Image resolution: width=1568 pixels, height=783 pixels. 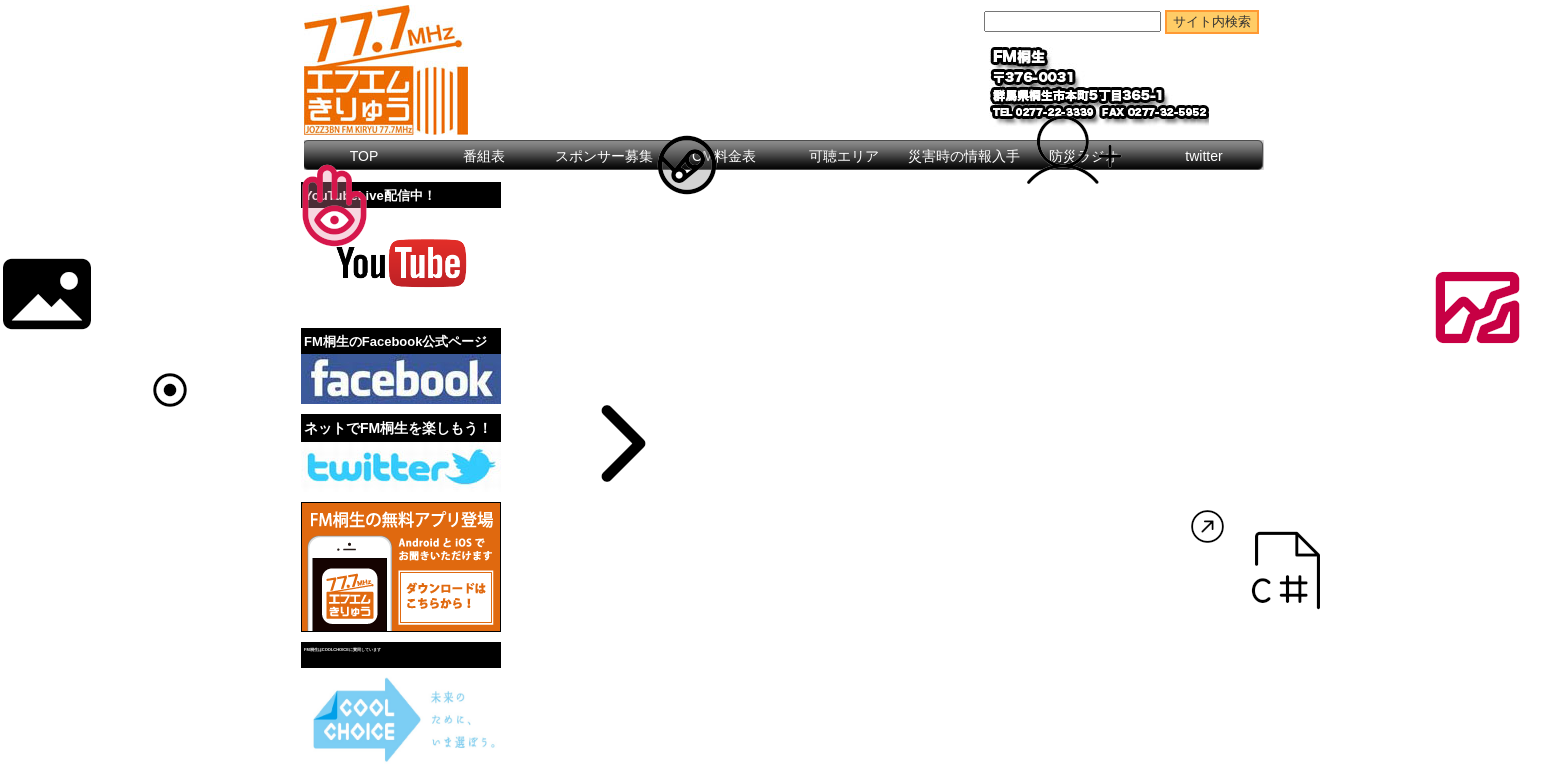 I want to click on open a C# source code file, so click(x=1287, y=570).